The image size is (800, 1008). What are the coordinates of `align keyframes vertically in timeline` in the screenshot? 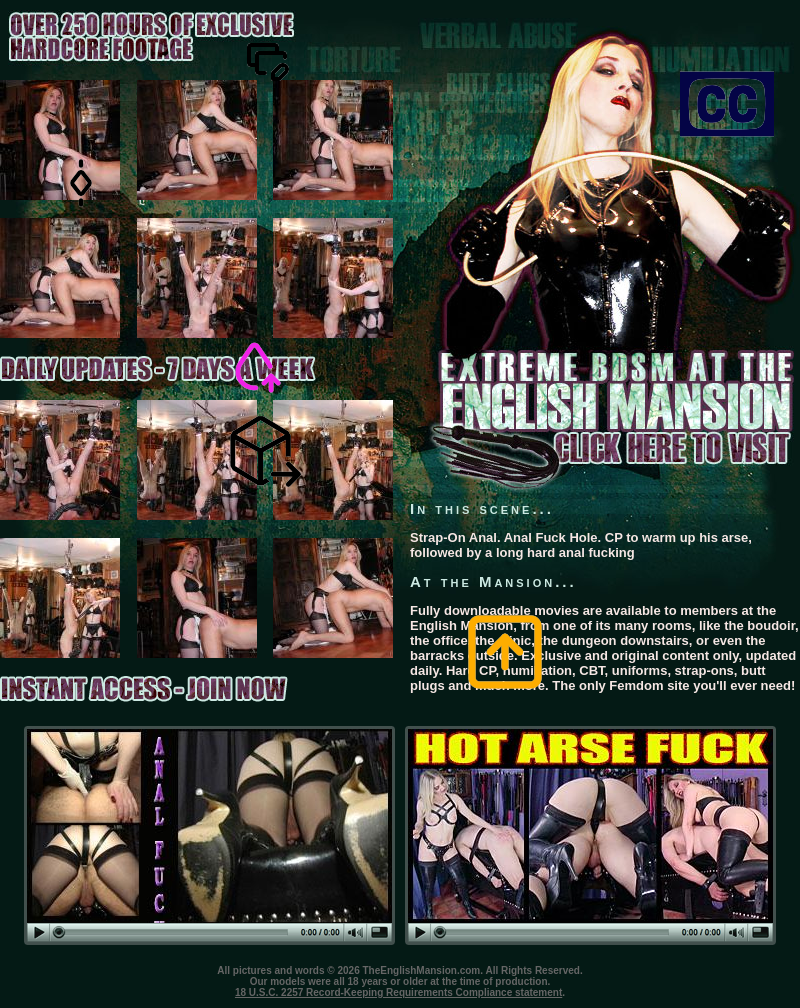 It's located at (81, 183).